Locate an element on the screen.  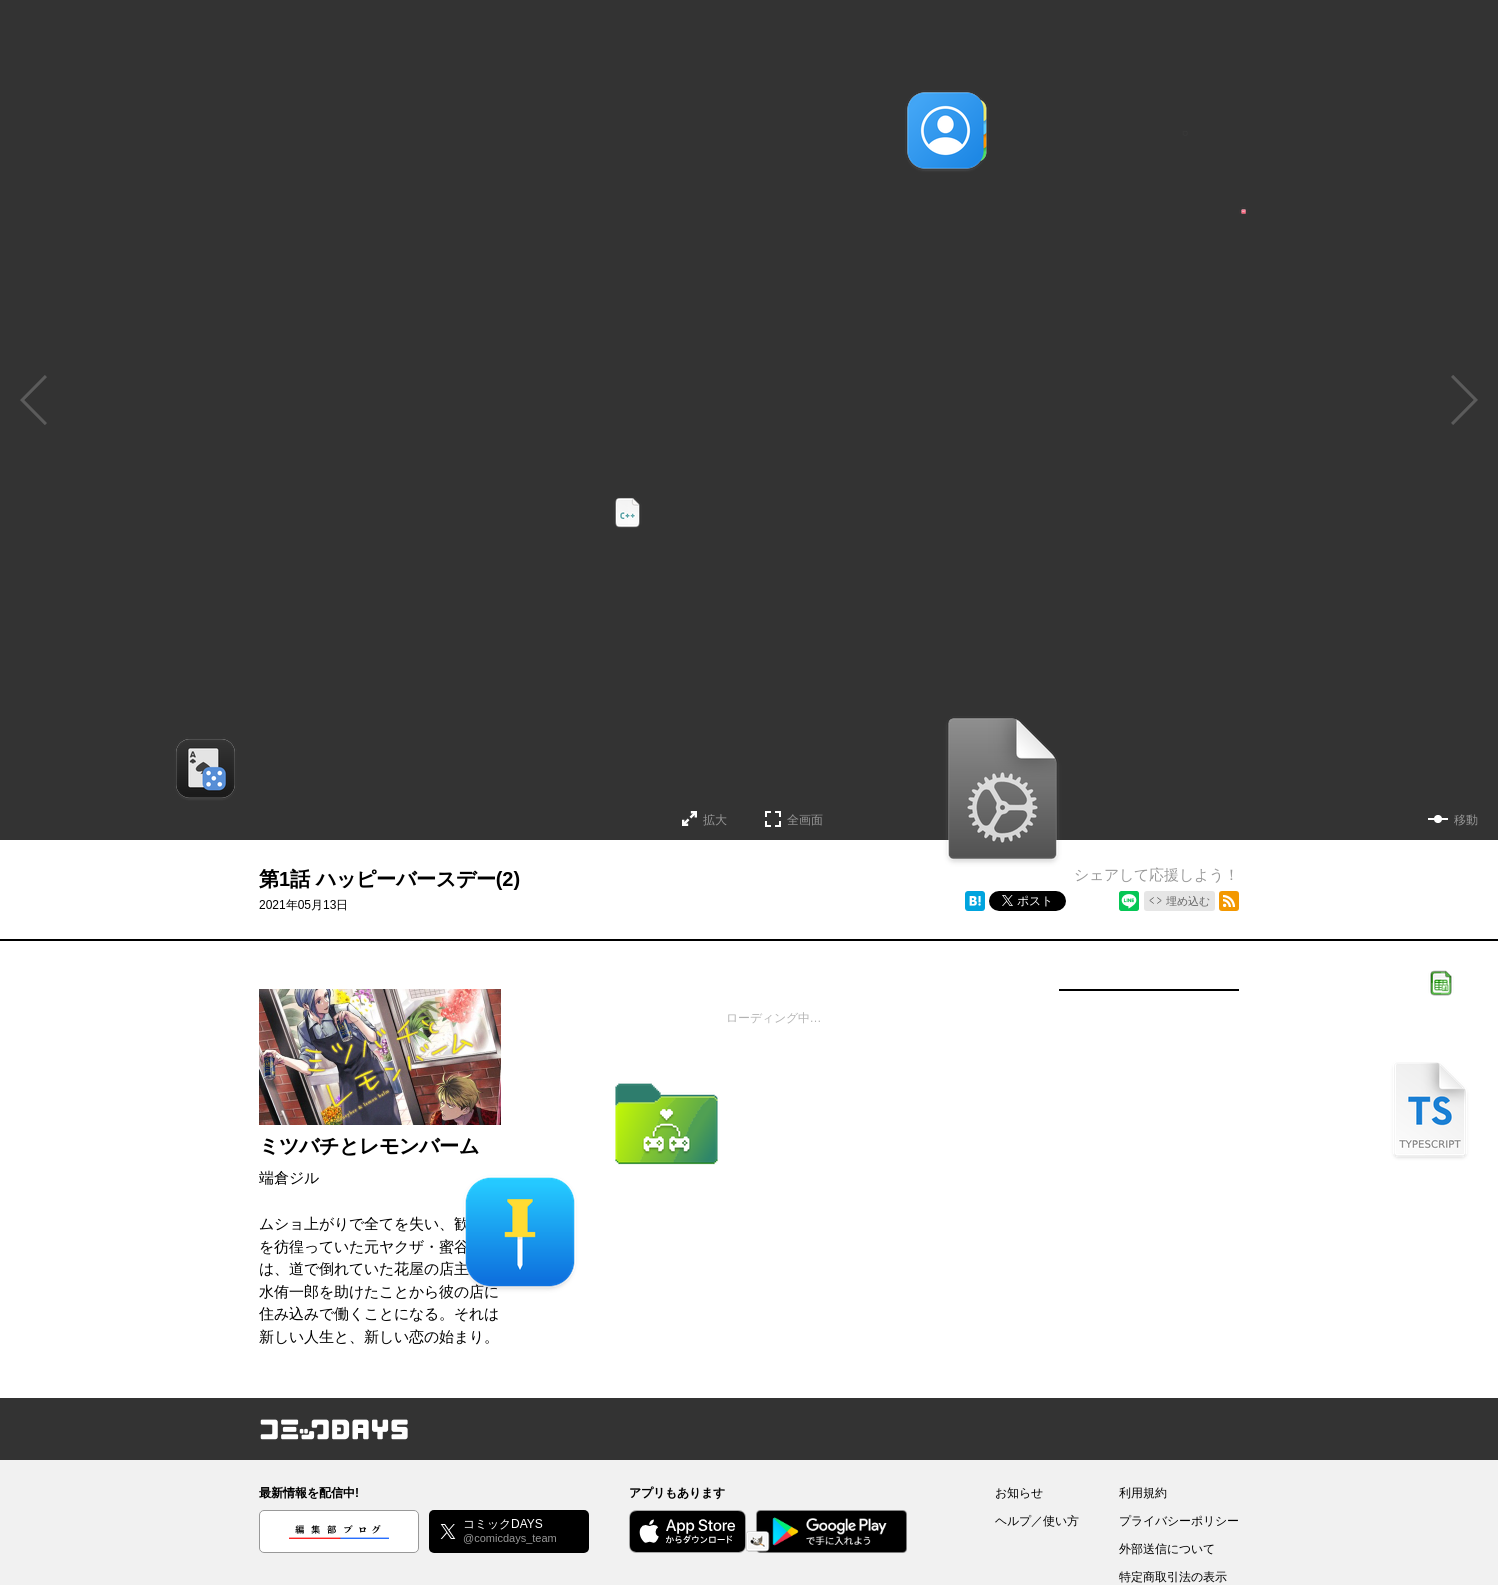
open a GIMP project file is located at coordinates (757, 1540).